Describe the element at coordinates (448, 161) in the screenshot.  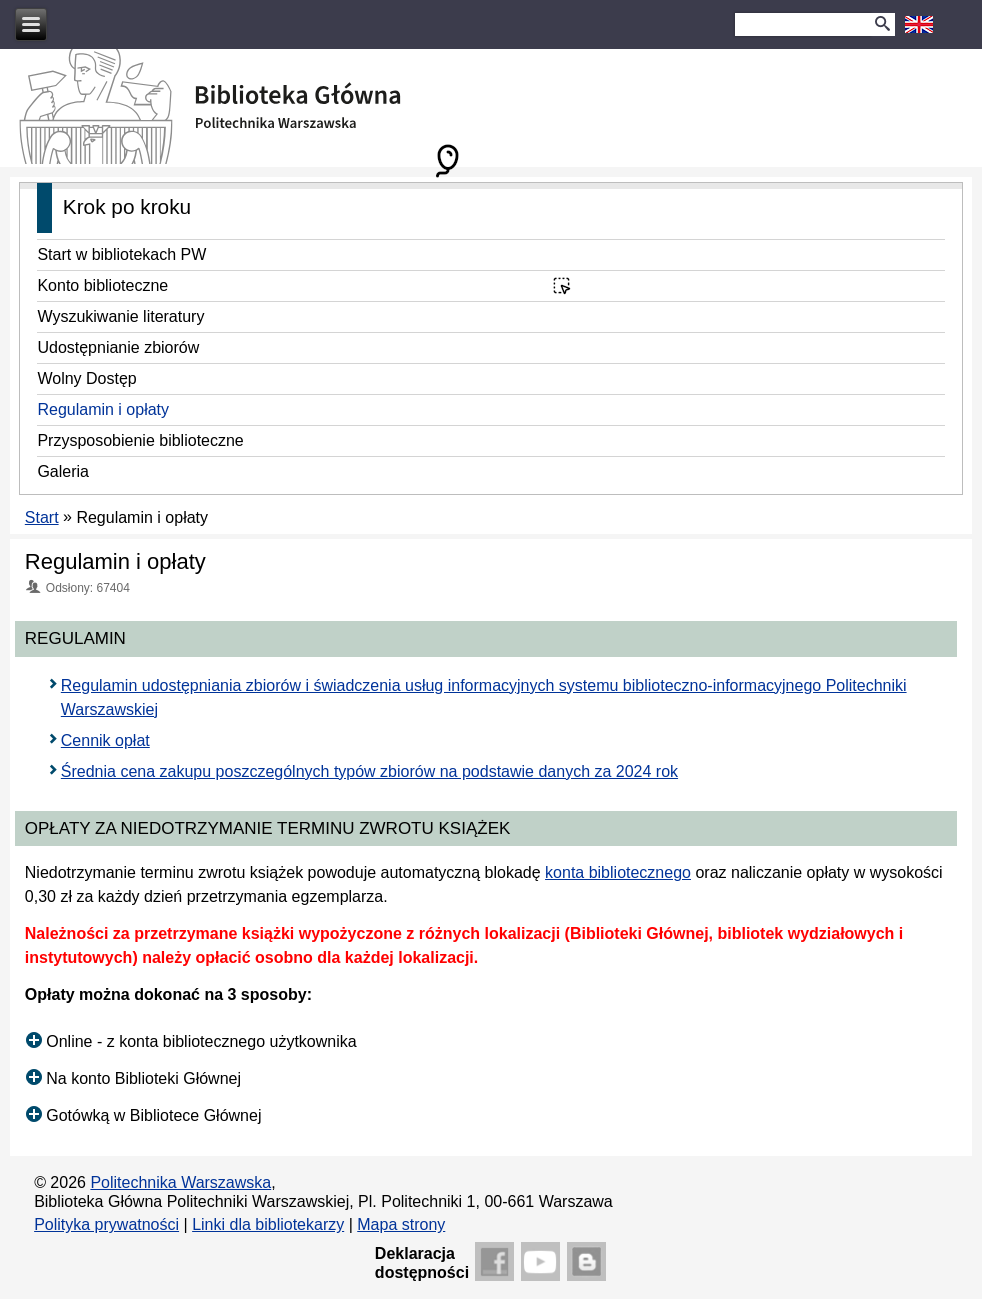
I see `indicates a celebration or birthday event` at that location.